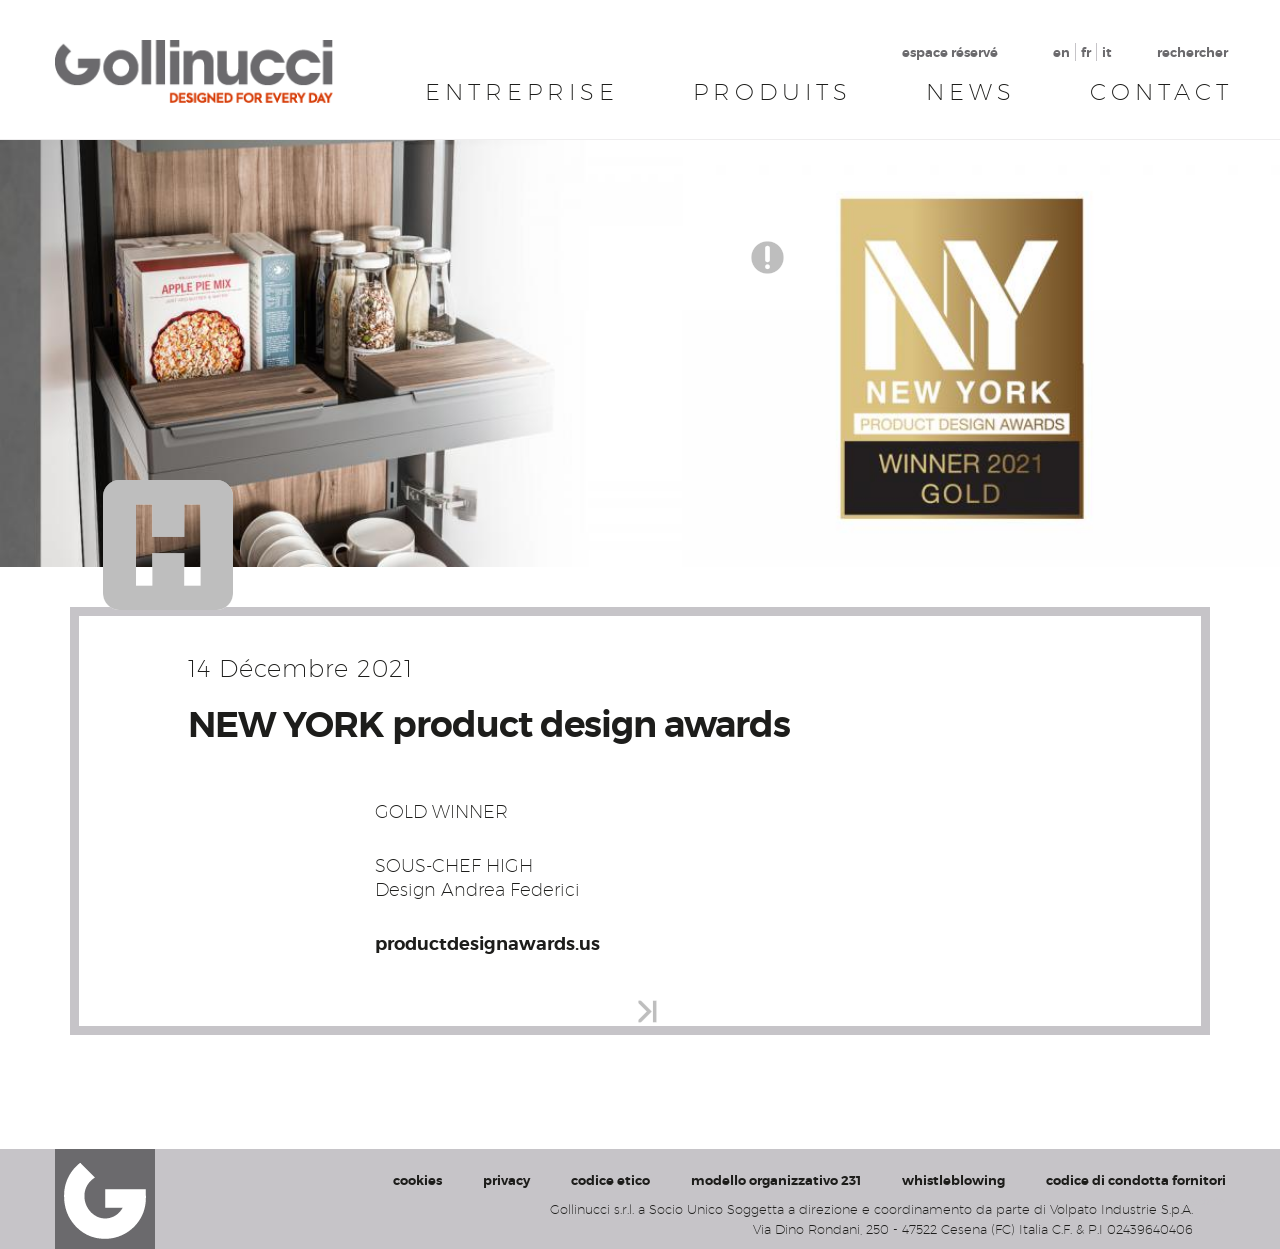 The width and height of the screenshot is (1280, 1249). What do you see at coordinates (168, 545) in the screenshot?
I see `indicates HSPA mobile network connection` at bounding box center [168, 545].